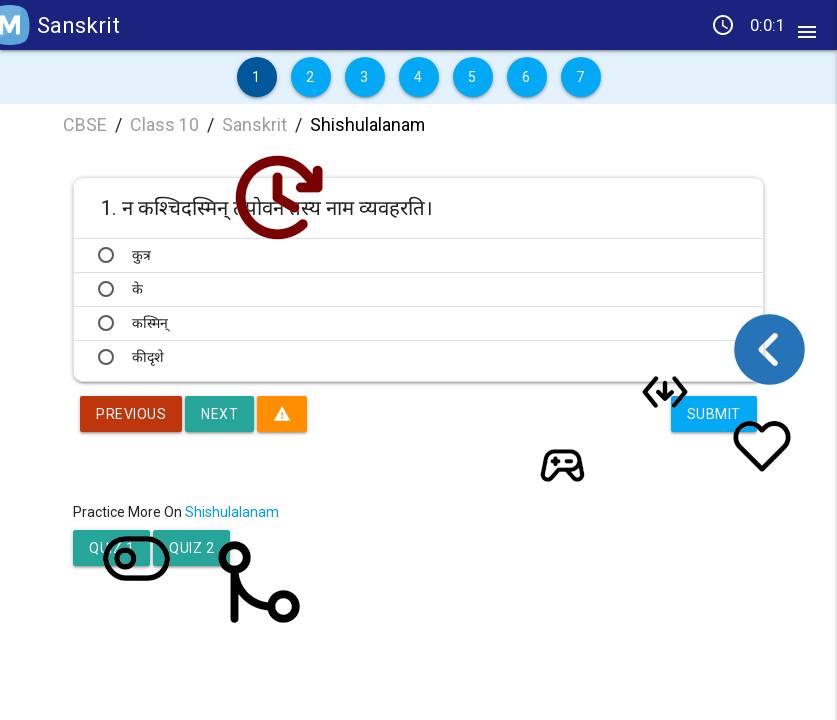  I want to click on add item to favorites, so click(762, 446).